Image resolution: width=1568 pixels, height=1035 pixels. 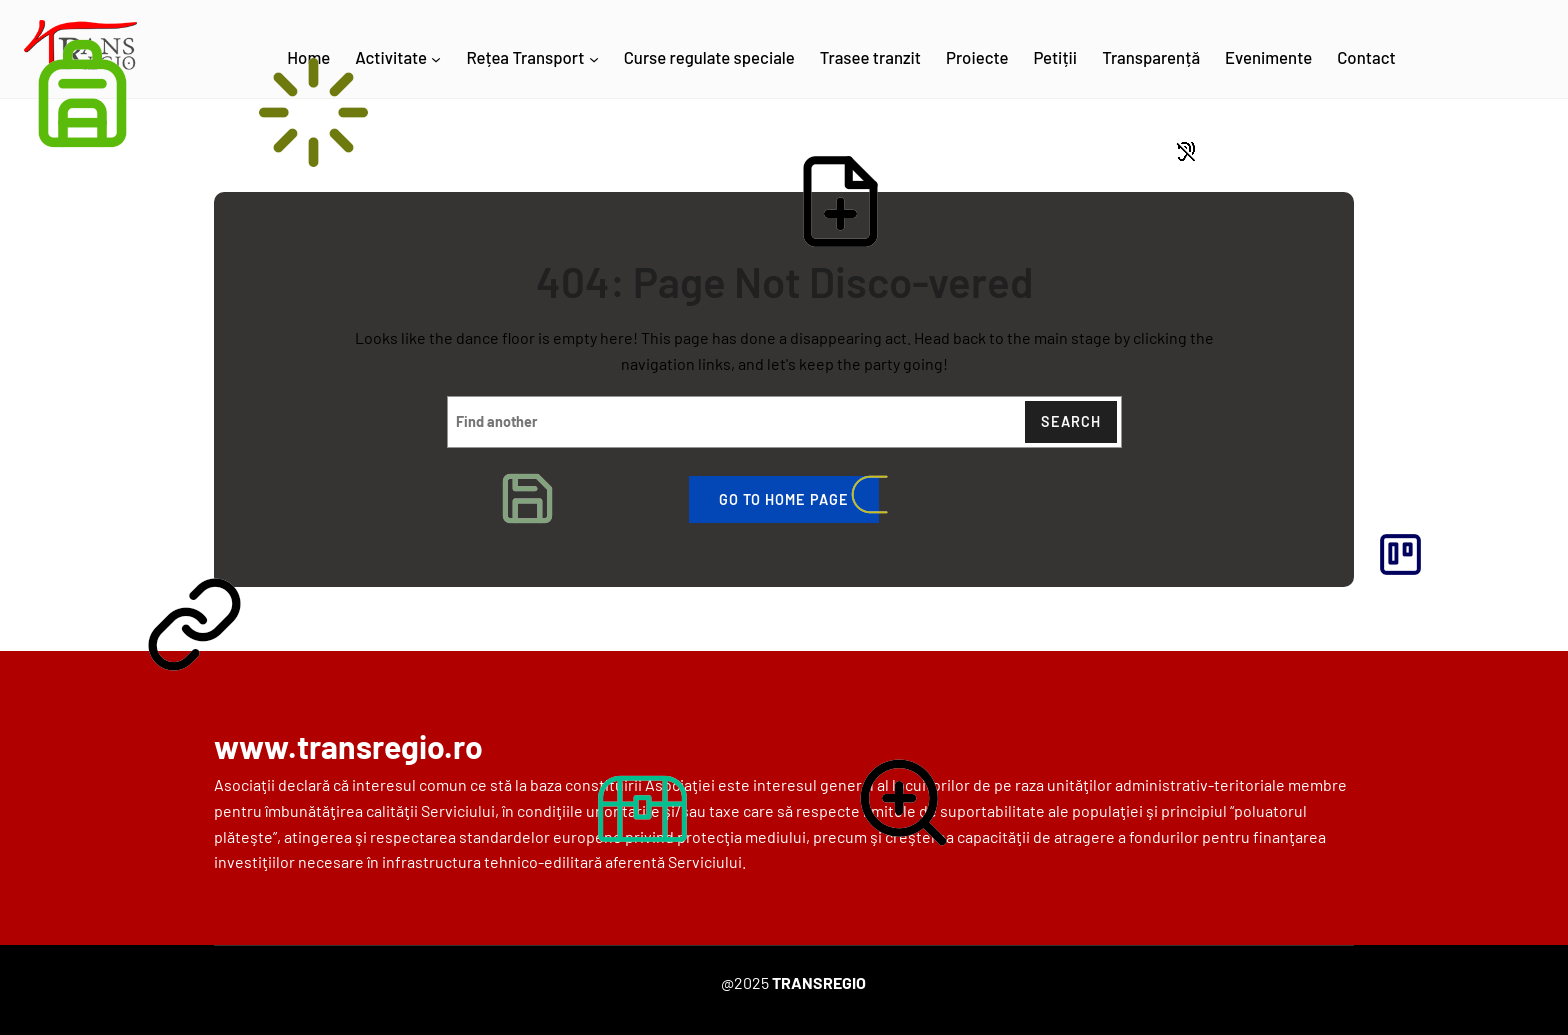 I want to click on zoom in on content or image, so click(x=903, y=802).